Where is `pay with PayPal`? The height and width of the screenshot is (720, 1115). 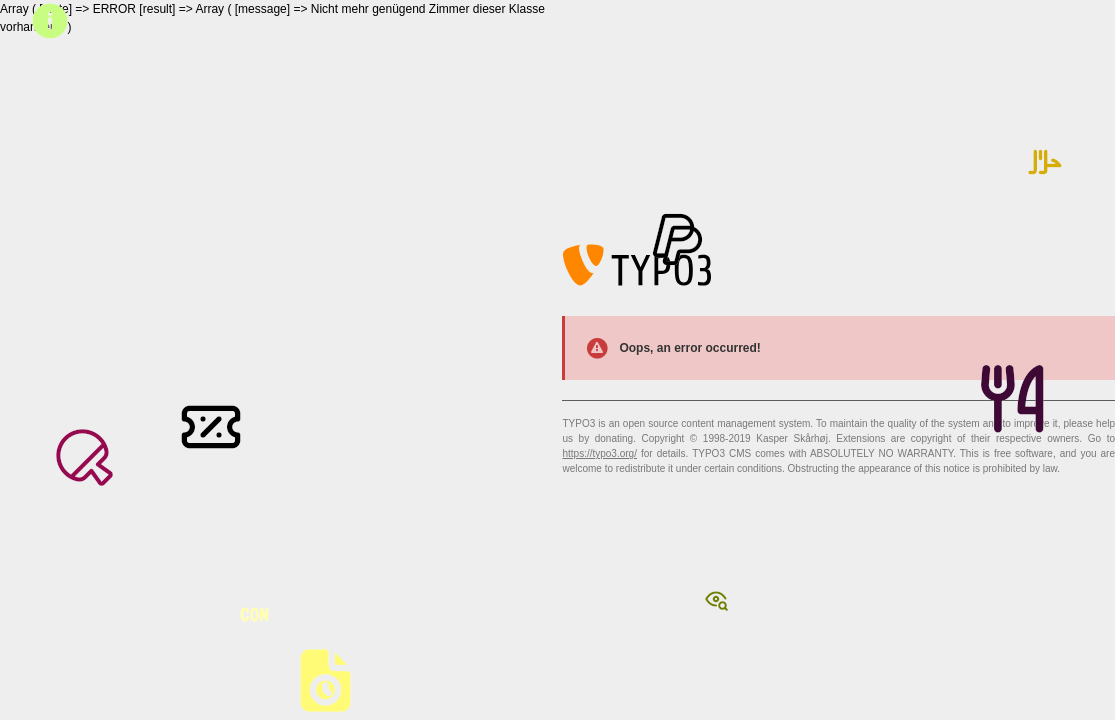
pay with PayPal is located at coordinates (676, 239).